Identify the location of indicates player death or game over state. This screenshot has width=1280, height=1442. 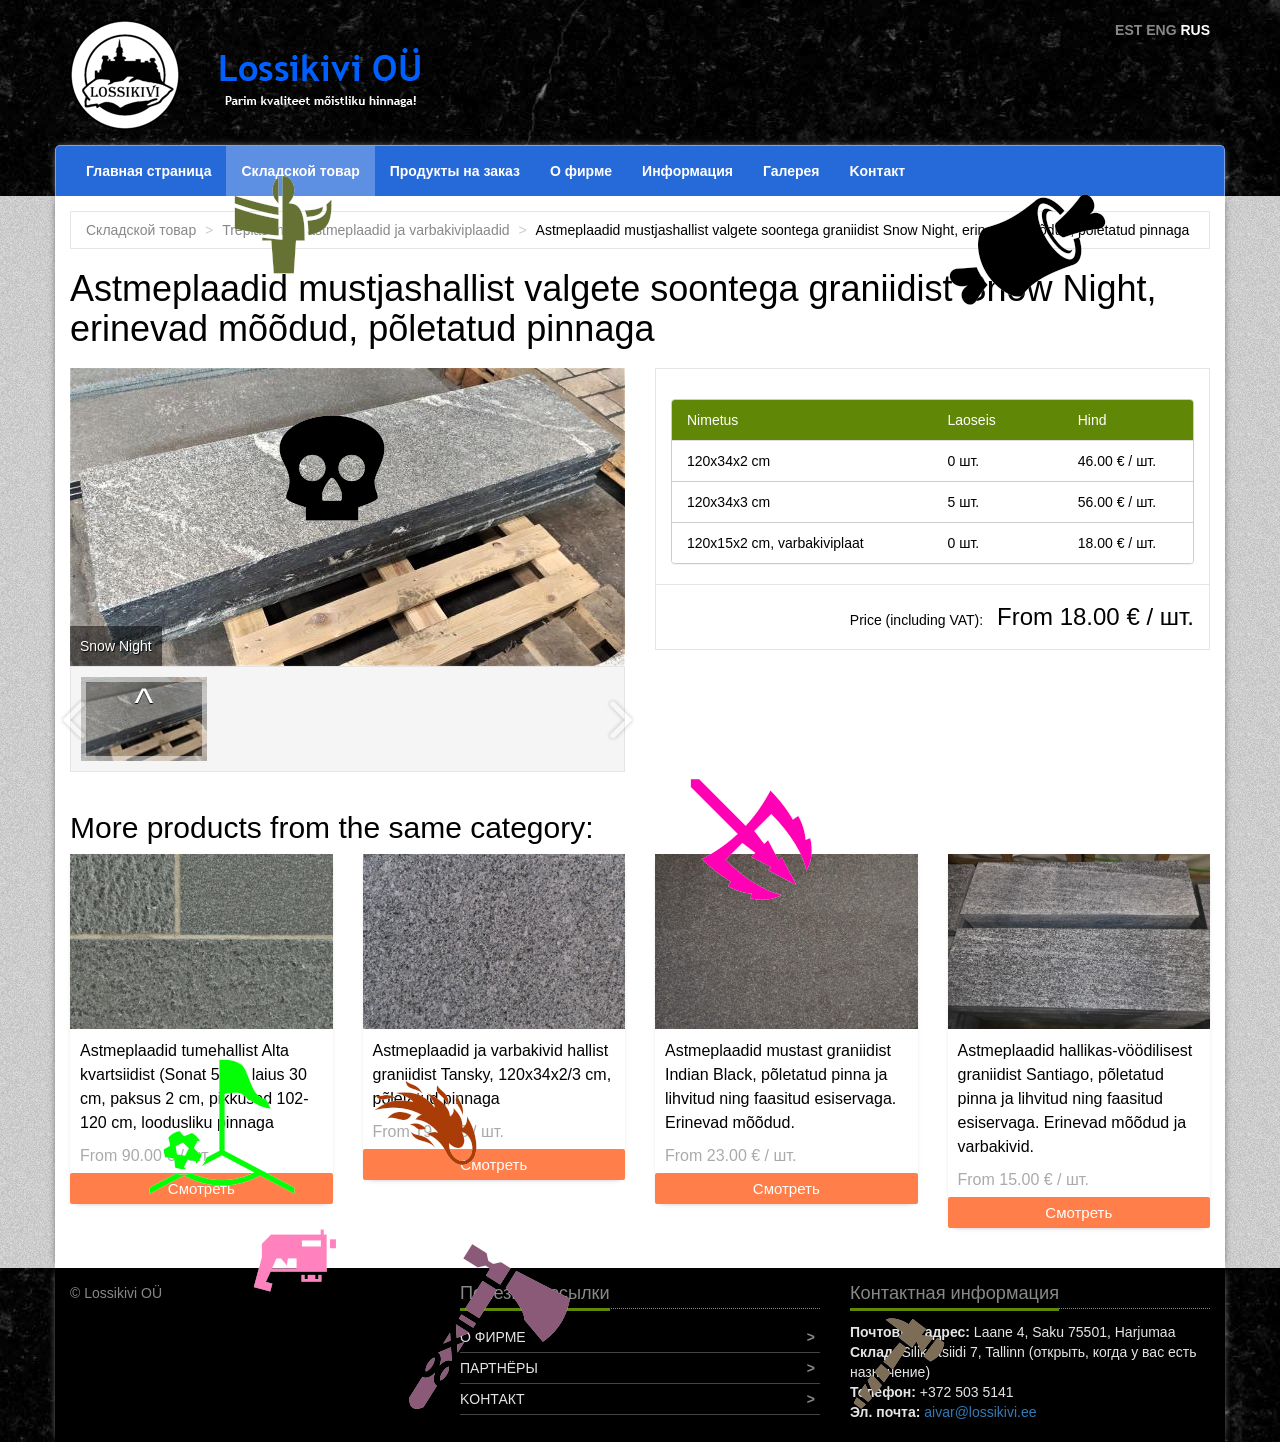
(332, 468).